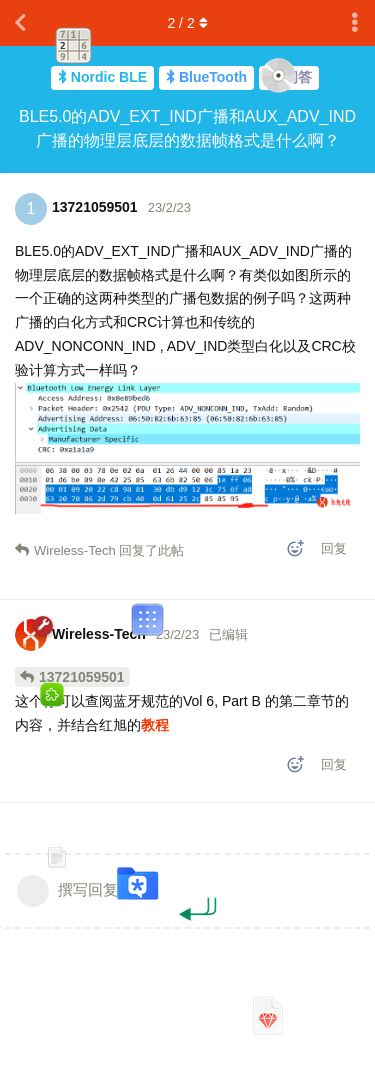 The image size is (375, 1067). Describe the element at coordinates (147, 619) in the screenshot. I see `view other applications` at that location.